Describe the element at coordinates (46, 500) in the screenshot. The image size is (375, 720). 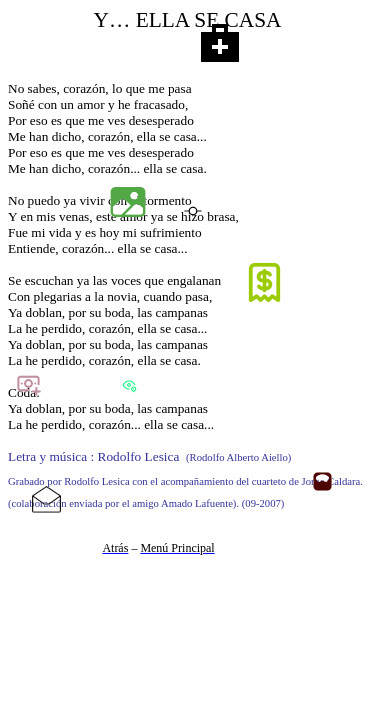
I see `view opened mail or messages` at that location.